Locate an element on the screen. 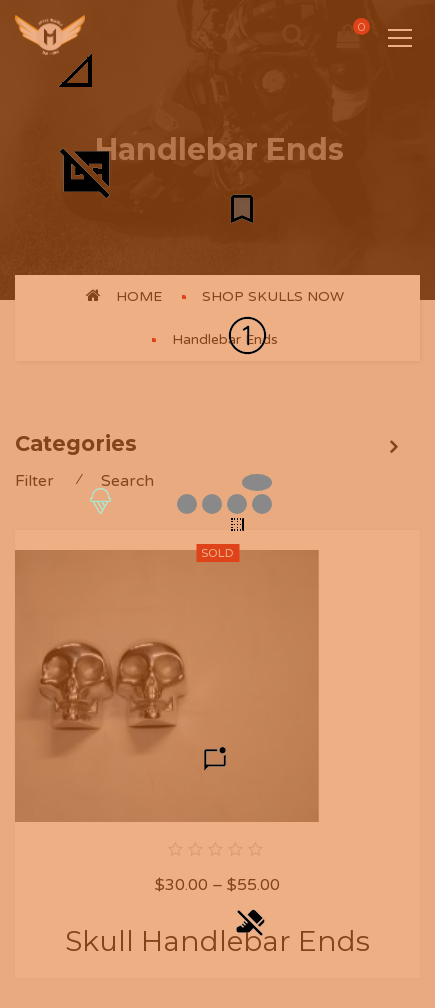 This screenshot has width=435, height=1008. indicates the first step in a process or sequence is located at coordinates (247, 335).